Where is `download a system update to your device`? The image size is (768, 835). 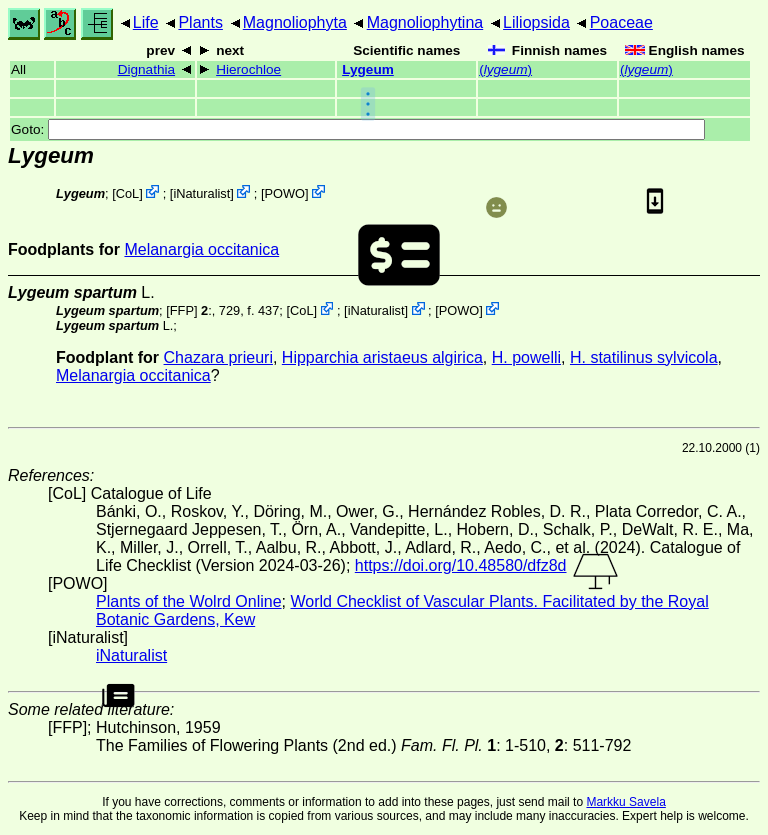
download a system update to your device is located at coordinates (655, 201).